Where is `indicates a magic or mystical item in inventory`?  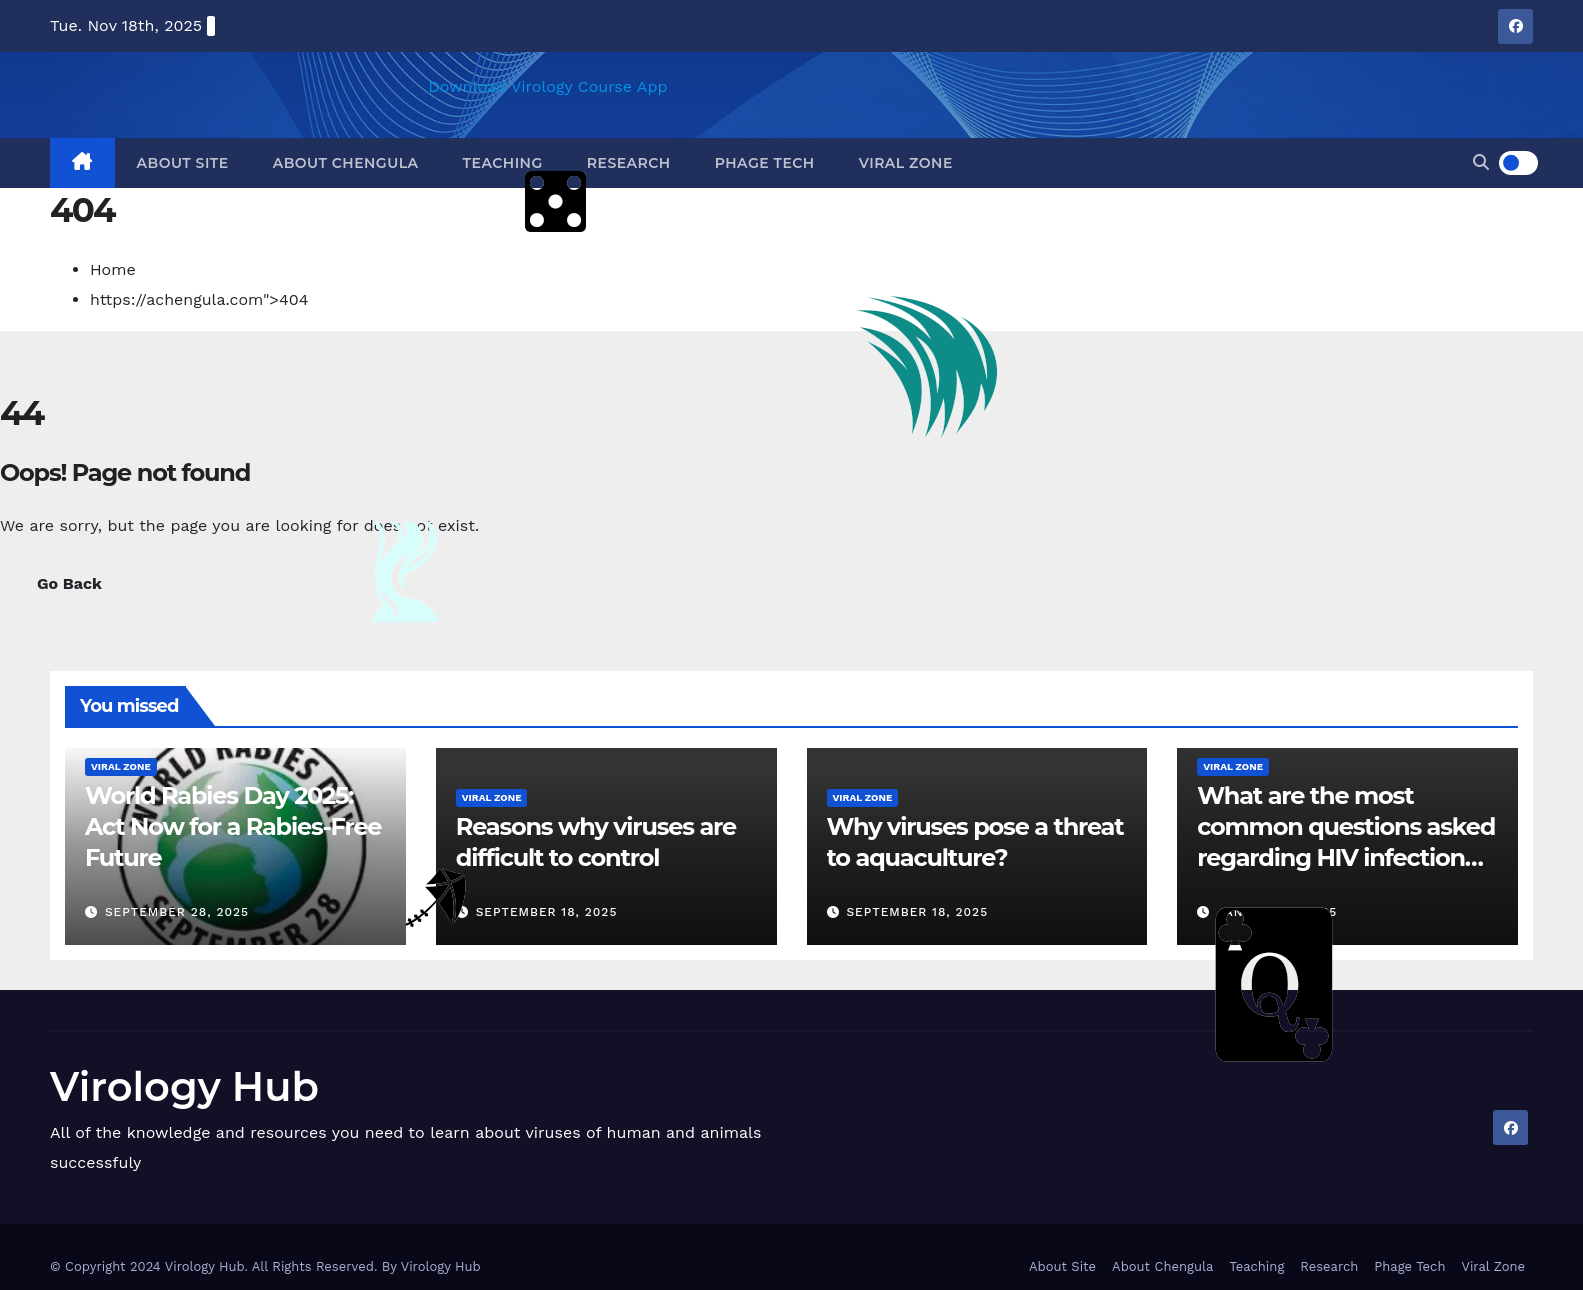
indicates a magic or mystical item in inventory is located at coordinates (401, 572).